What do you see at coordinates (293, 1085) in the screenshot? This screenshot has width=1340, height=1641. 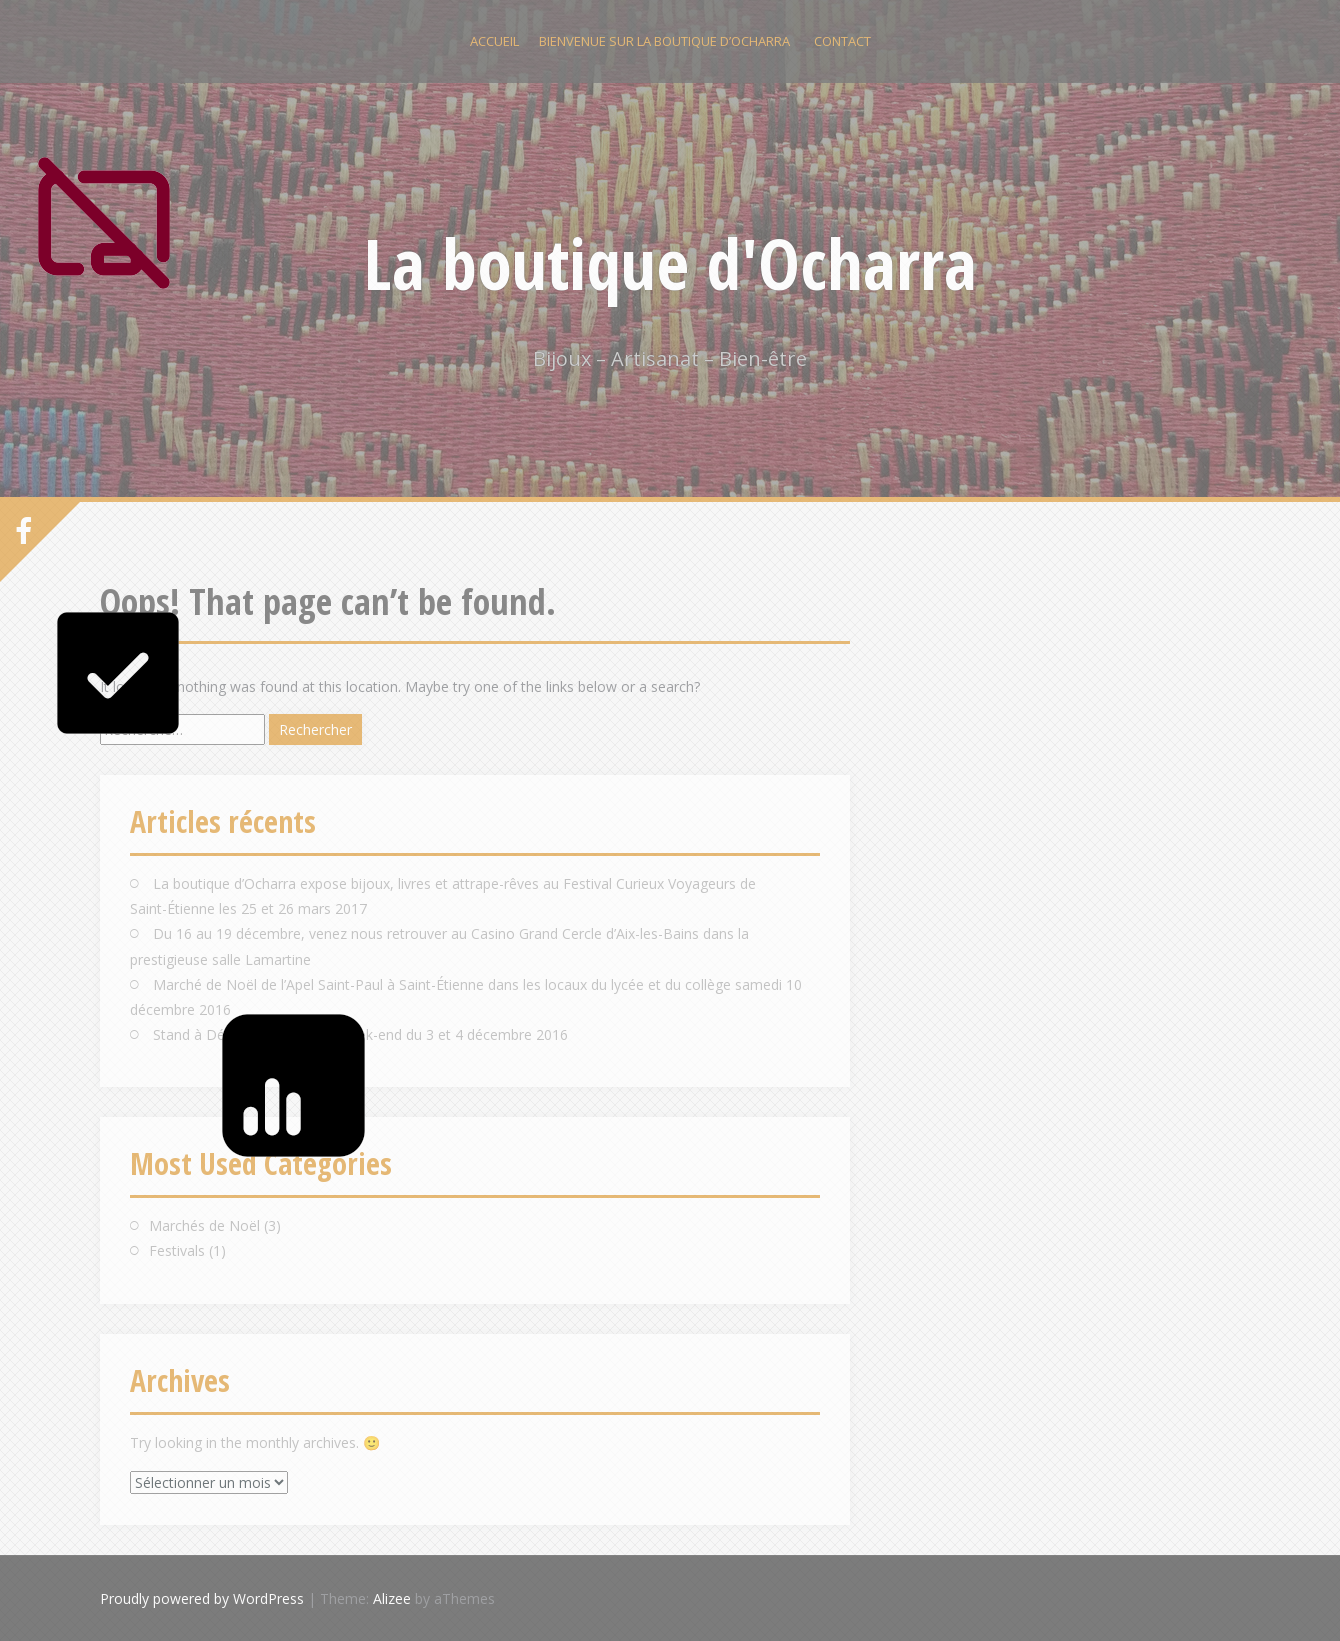 I see `align content to bottom-left corner` at bounding box center [293, 1085].